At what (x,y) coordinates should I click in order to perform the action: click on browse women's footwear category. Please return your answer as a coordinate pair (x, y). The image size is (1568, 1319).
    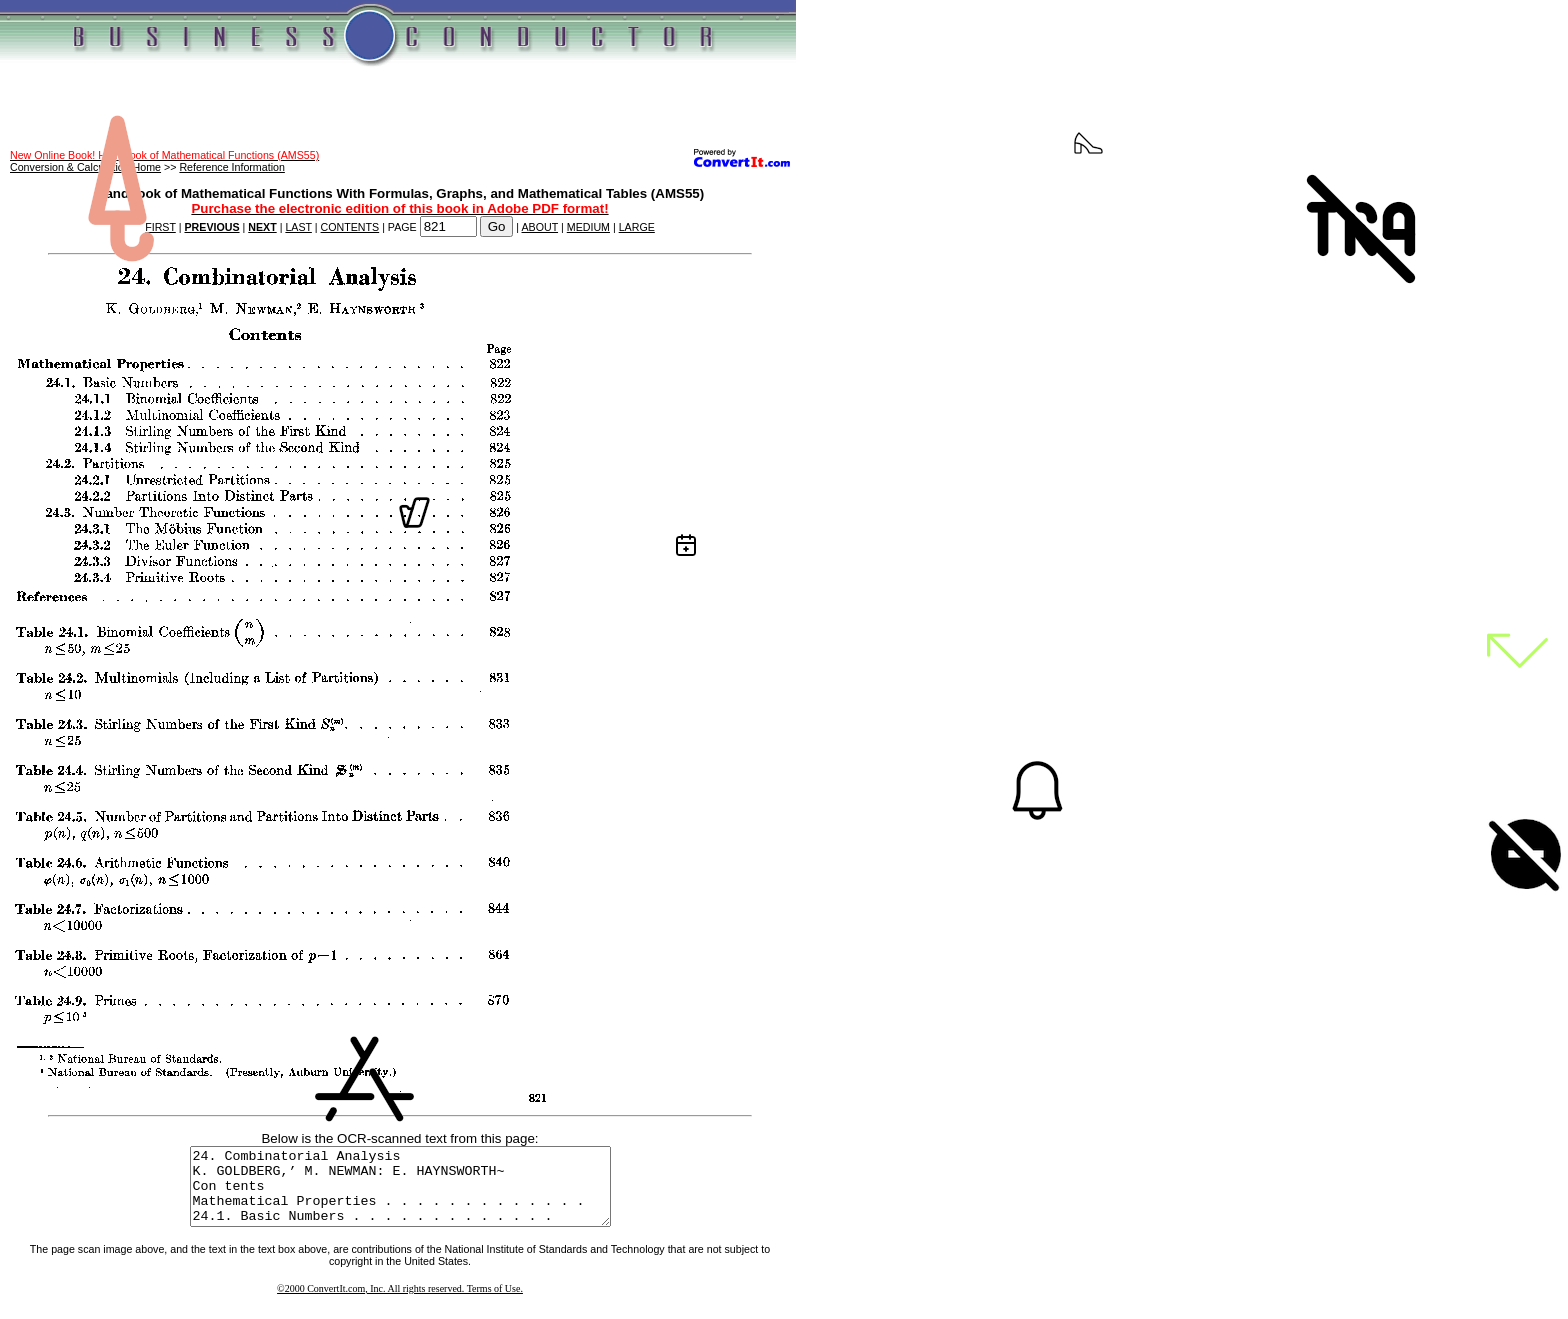
    Looking at the image, I should click on (1087, 144).